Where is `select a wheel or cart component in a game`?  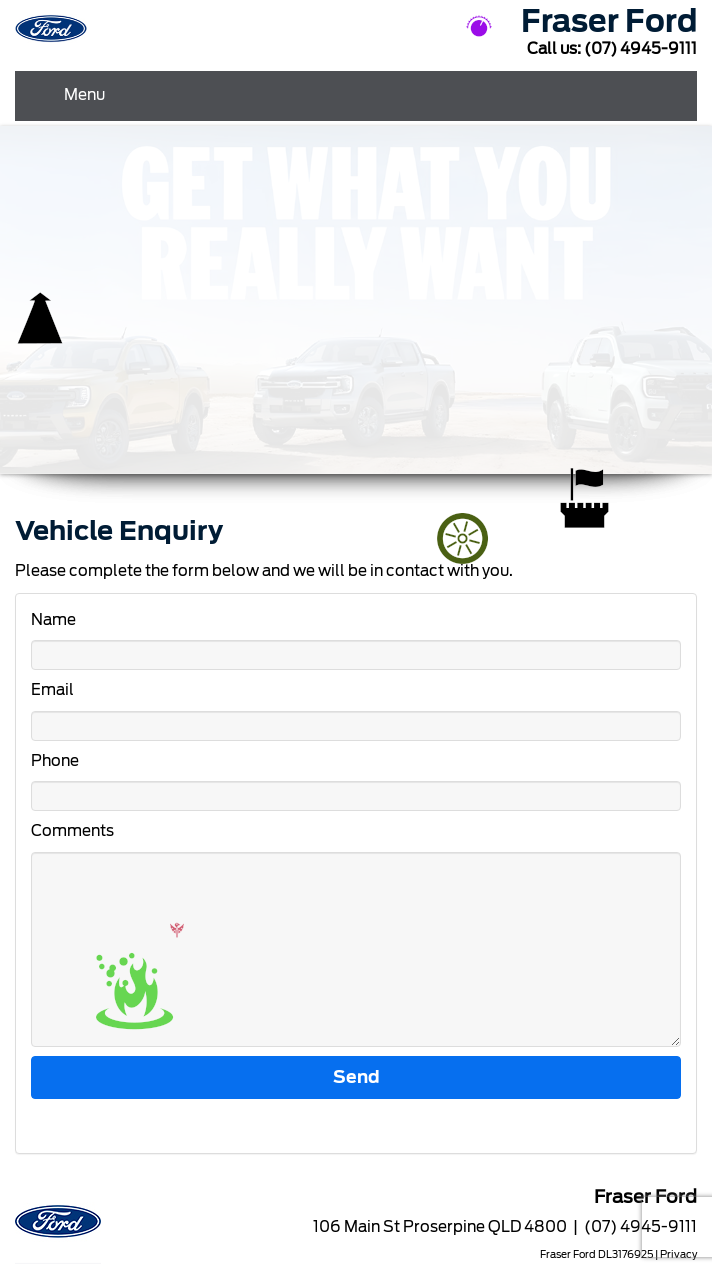 select a wheel or cart component in a game is located at coordinates (462, 538).